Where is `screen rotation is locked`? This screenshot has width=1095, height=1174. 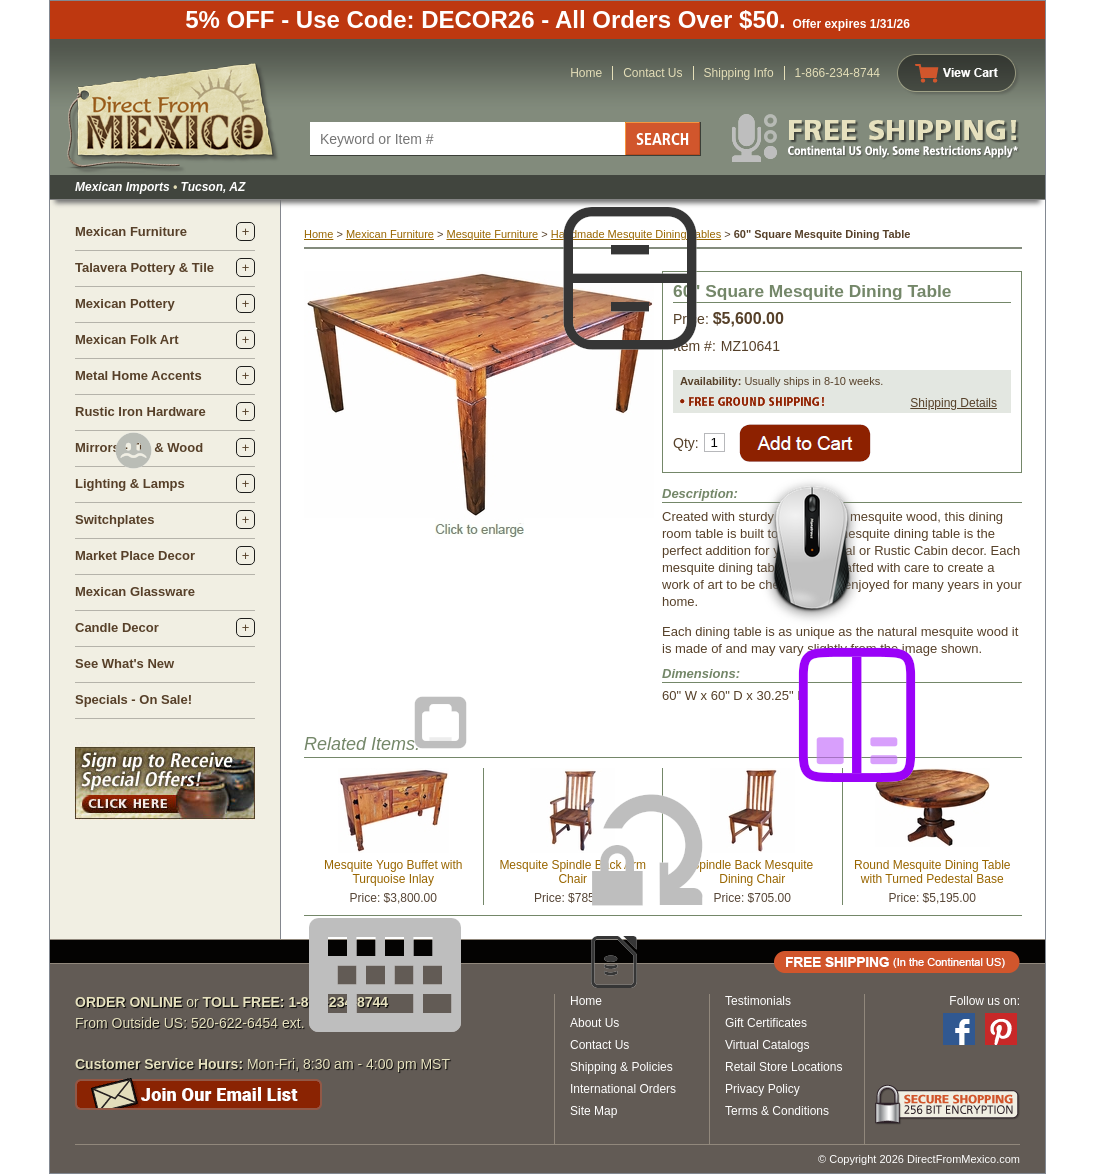
screen rotation is locked is located at coordinates (651, 854).